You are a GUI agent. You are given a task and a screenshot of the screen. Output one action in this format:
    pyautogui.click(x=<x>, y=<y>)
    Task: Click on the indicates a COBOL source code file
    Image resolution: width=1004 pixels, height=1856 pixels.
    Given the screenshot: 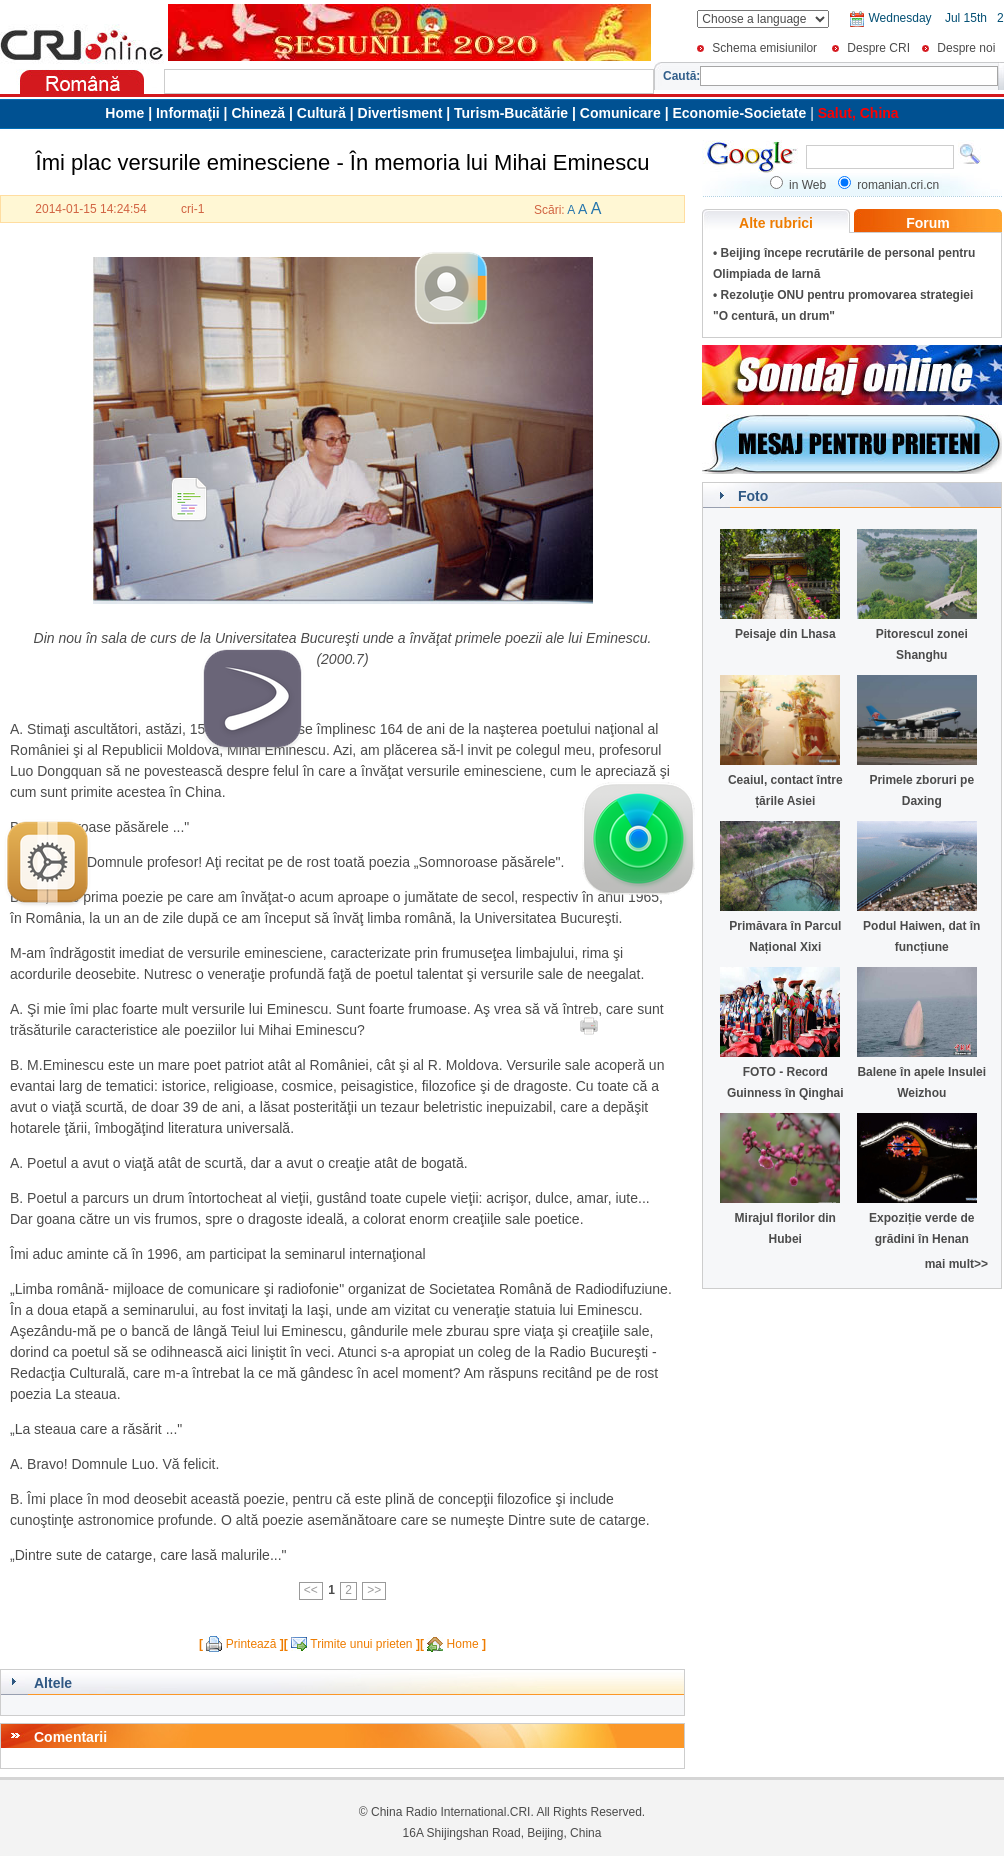 What is the action you would take?
    pyautogui.click(x=189, y=499)
    